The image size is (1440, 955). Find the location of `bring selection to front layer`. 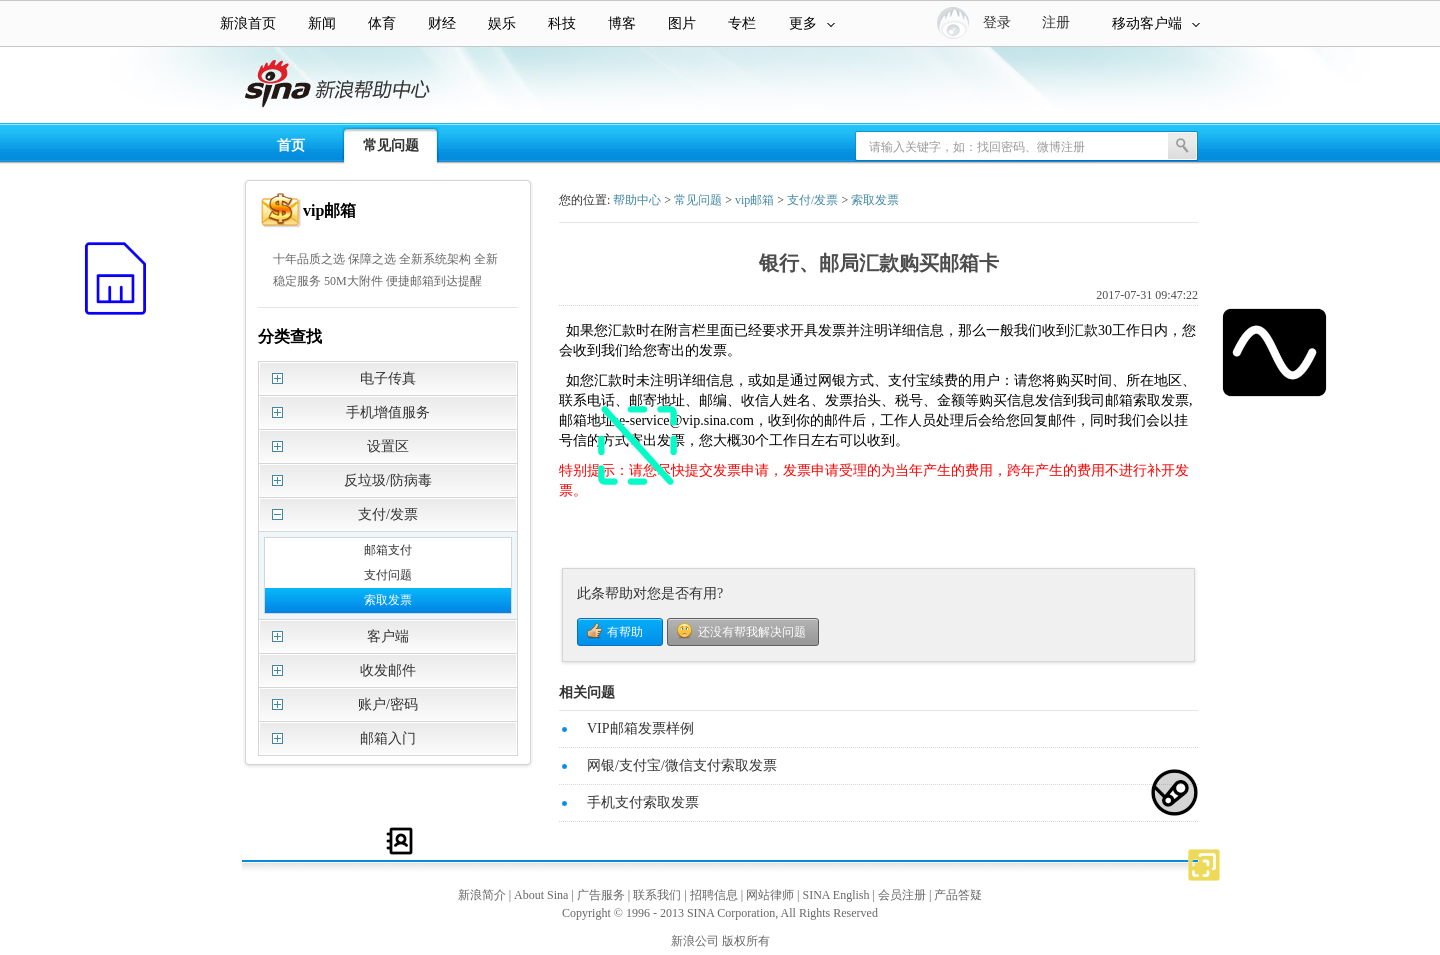

bring selection to front layer is located at coordinates (1204, 865).